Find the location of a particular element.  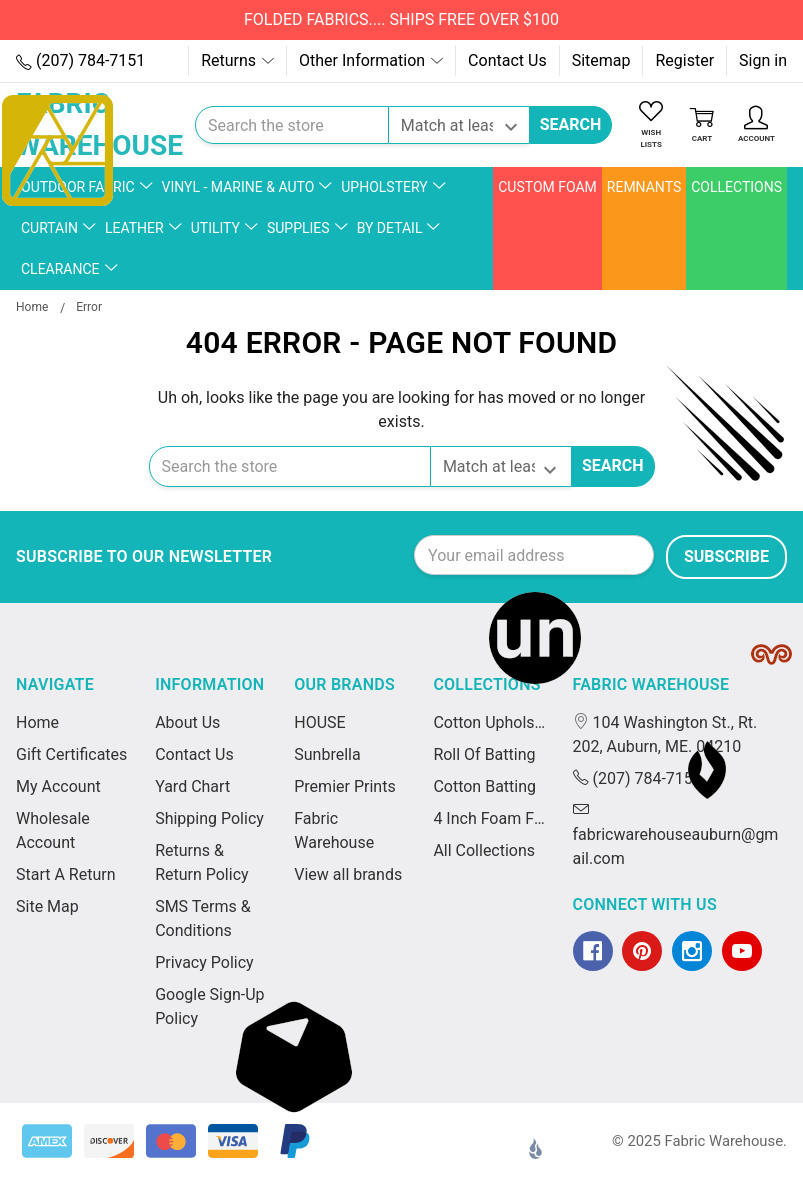

meteor framework logo is located at coordinates (725, 423).